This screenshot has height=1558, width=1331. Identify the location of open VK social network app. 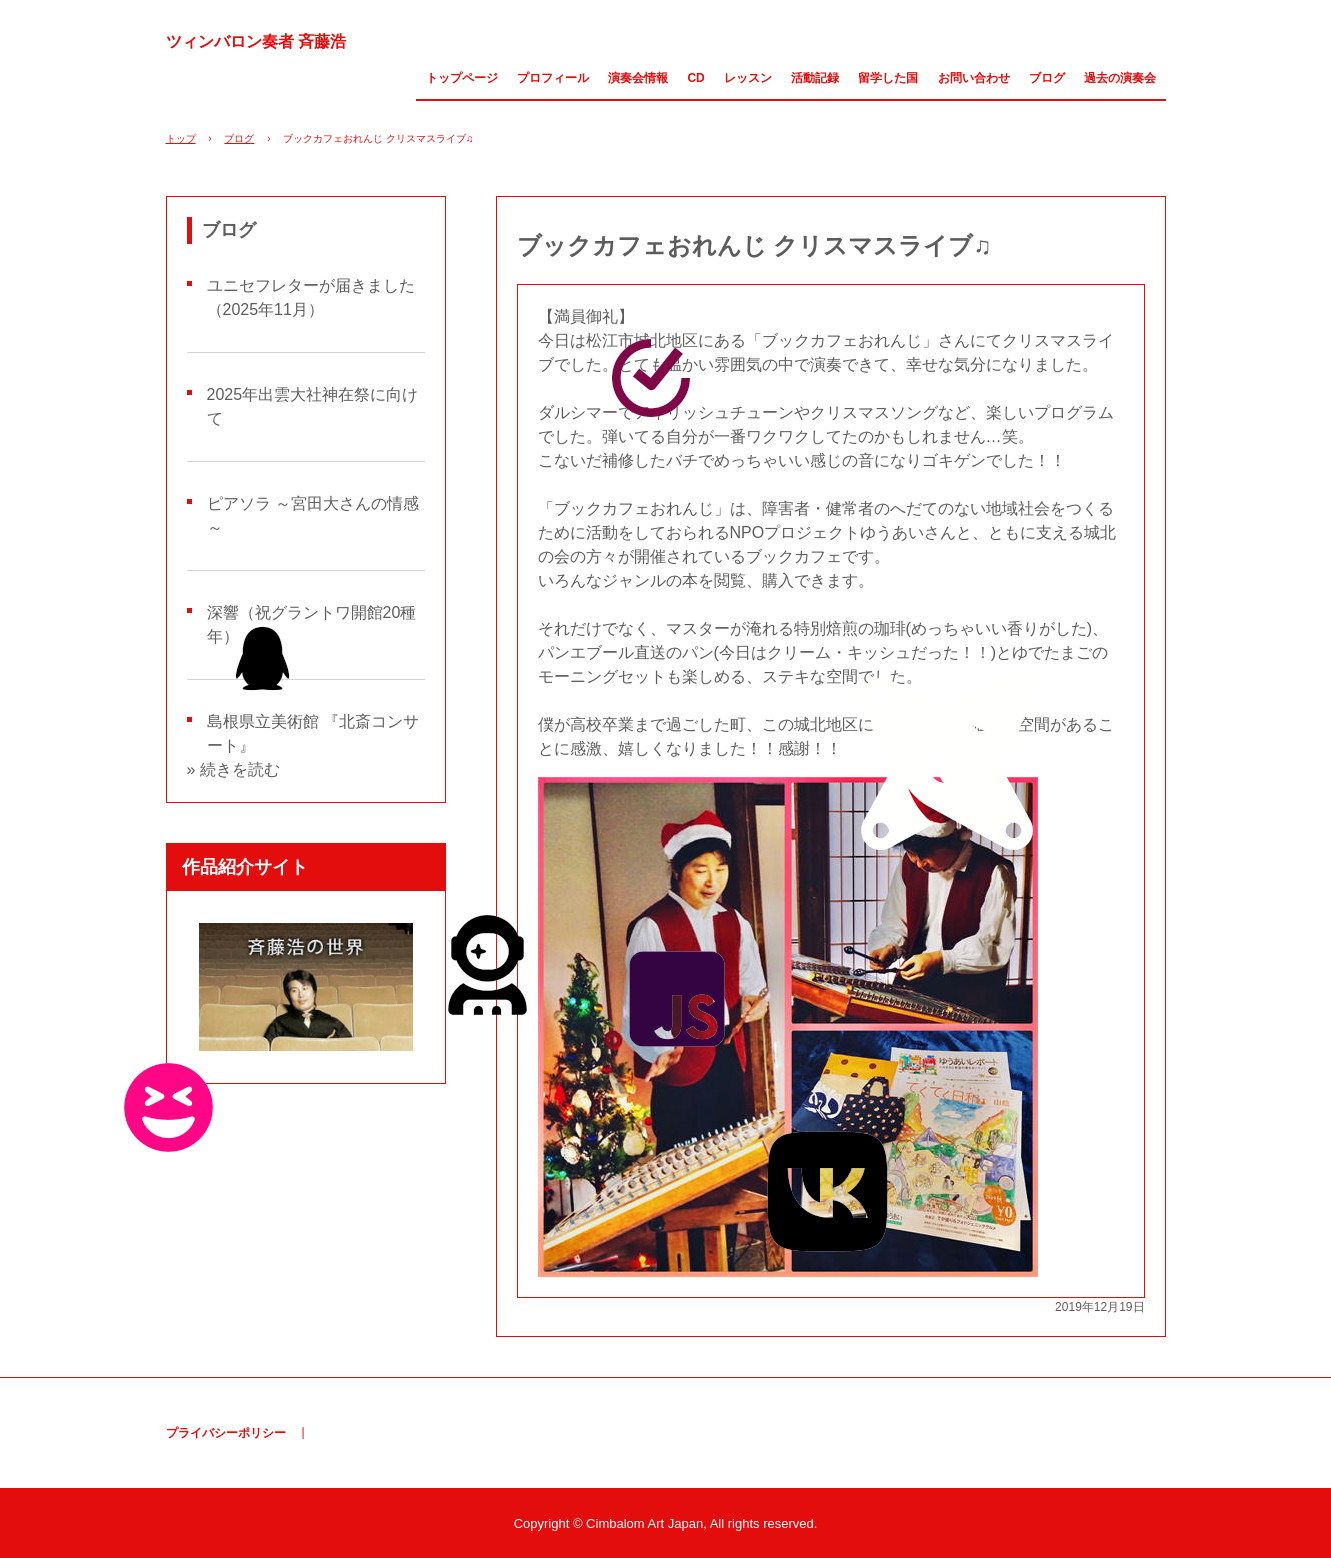
(827, 1191).